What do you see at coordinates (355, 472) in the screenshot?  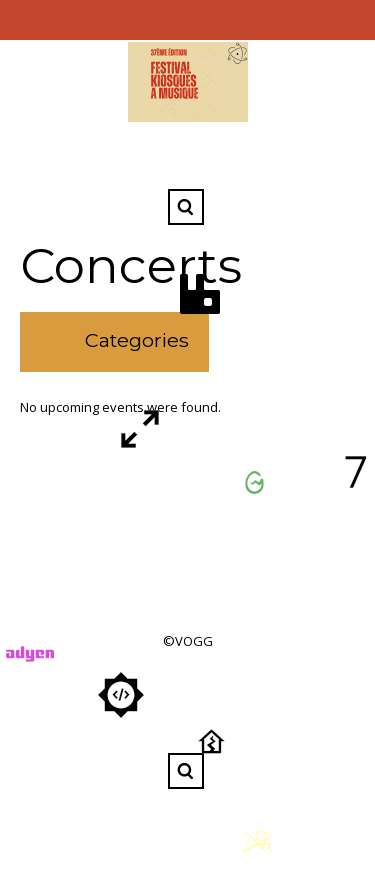 I see `select or insert the number 7` at bounding box center [355, 472].